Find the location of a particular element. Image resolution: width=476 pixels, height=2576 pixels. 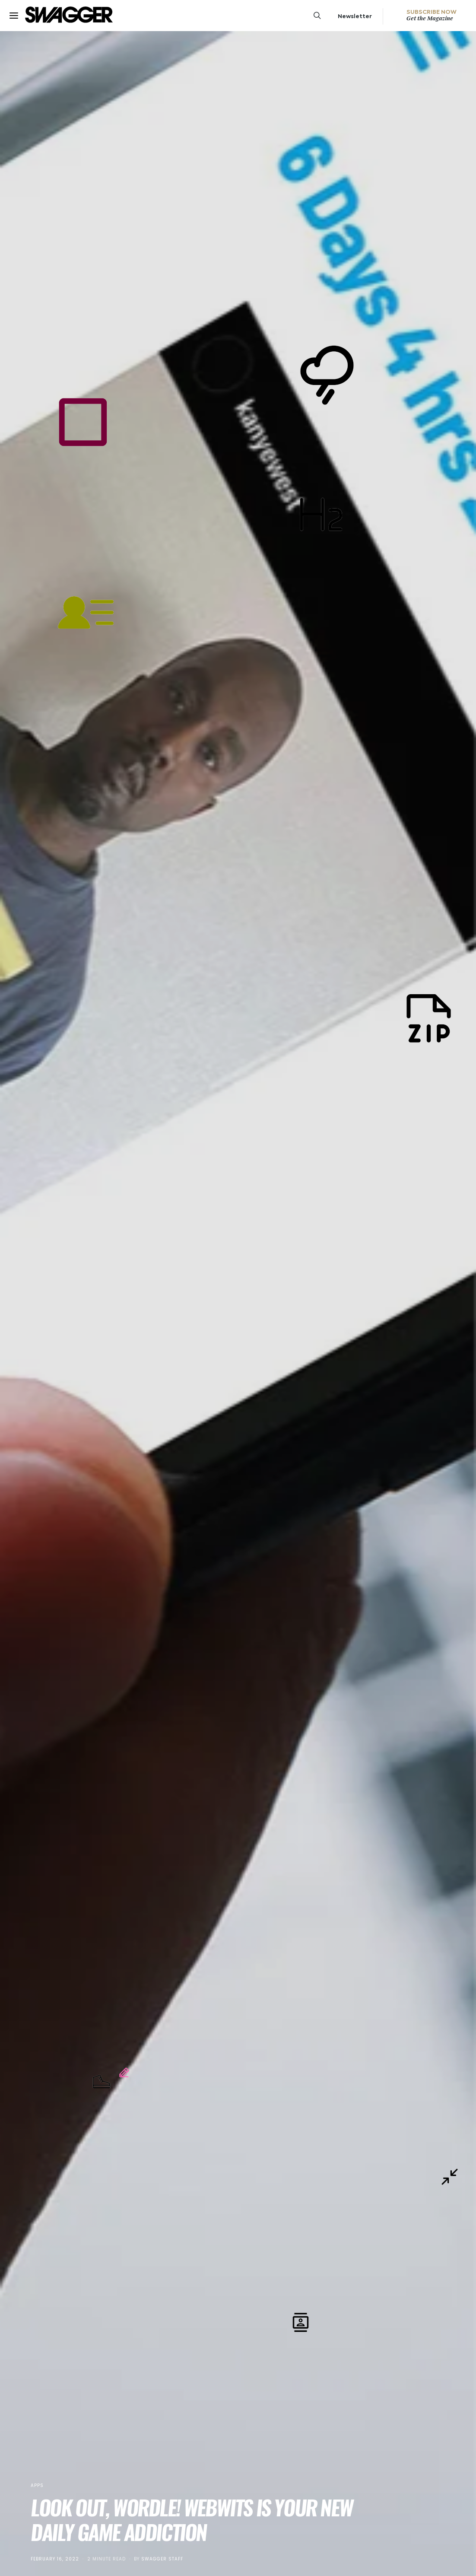

stop media playback is located at coordinates (83, 422).